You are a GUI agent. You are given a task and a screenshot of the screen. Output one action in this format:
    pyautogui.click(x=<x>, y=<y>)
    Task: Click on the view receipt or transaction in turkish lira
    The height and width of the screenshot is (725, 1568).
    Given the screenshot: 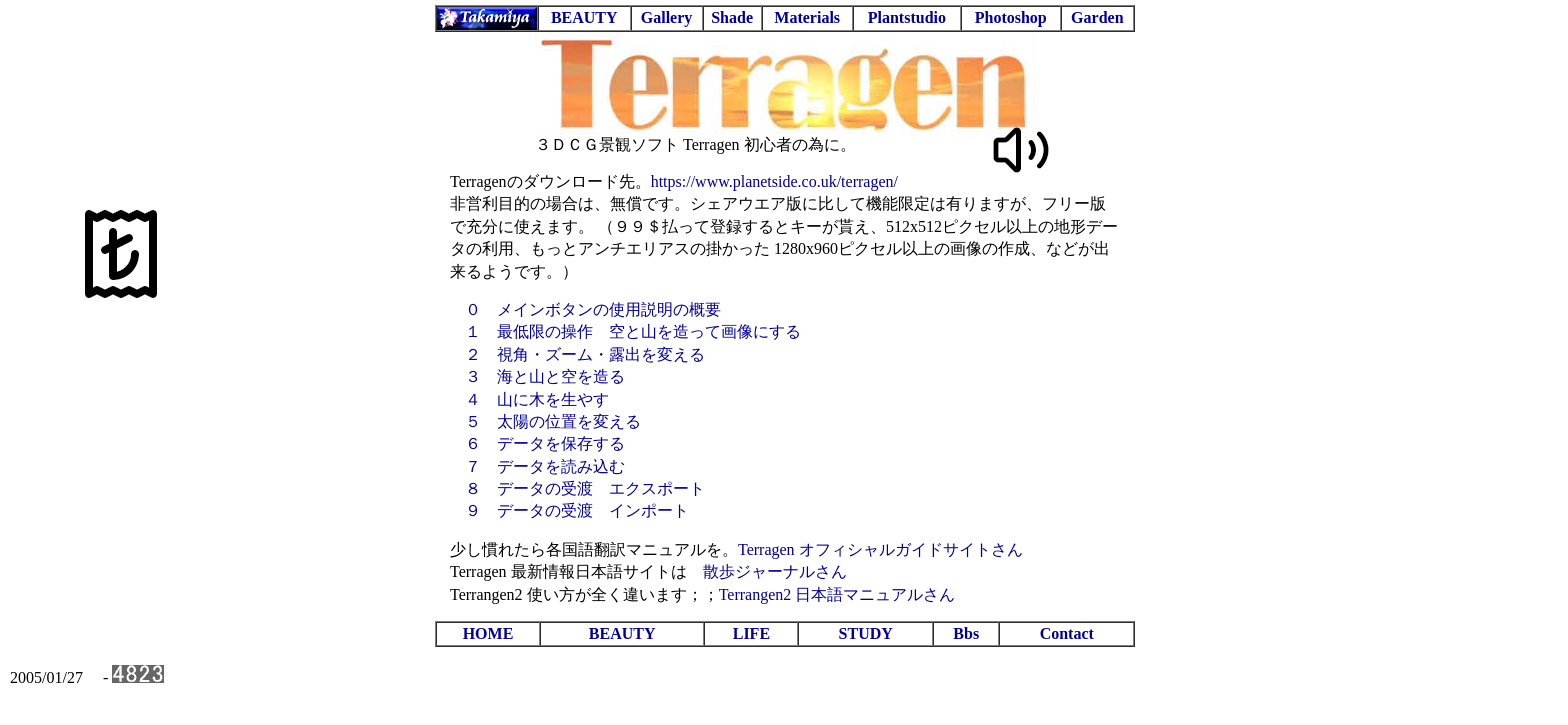 What is the action you would take?
    pyautogui.click(x=121, y=254)
    